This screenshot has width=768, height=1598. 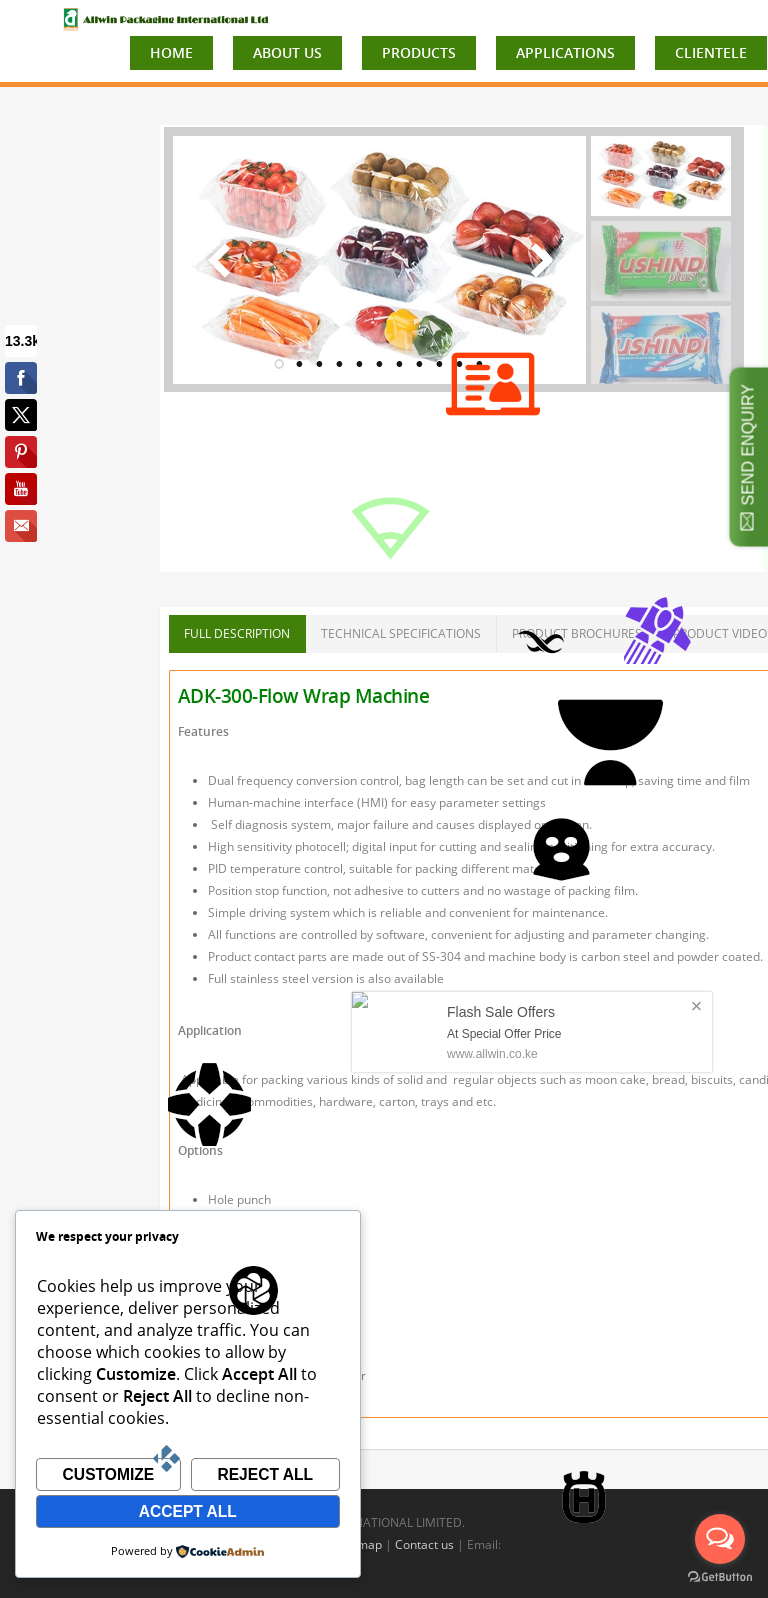 What do you see at coordinates (209, 1104) in the screenshot?
I see `visit the IGN gaming news and reviews website` at bounding box center [209, 1104].